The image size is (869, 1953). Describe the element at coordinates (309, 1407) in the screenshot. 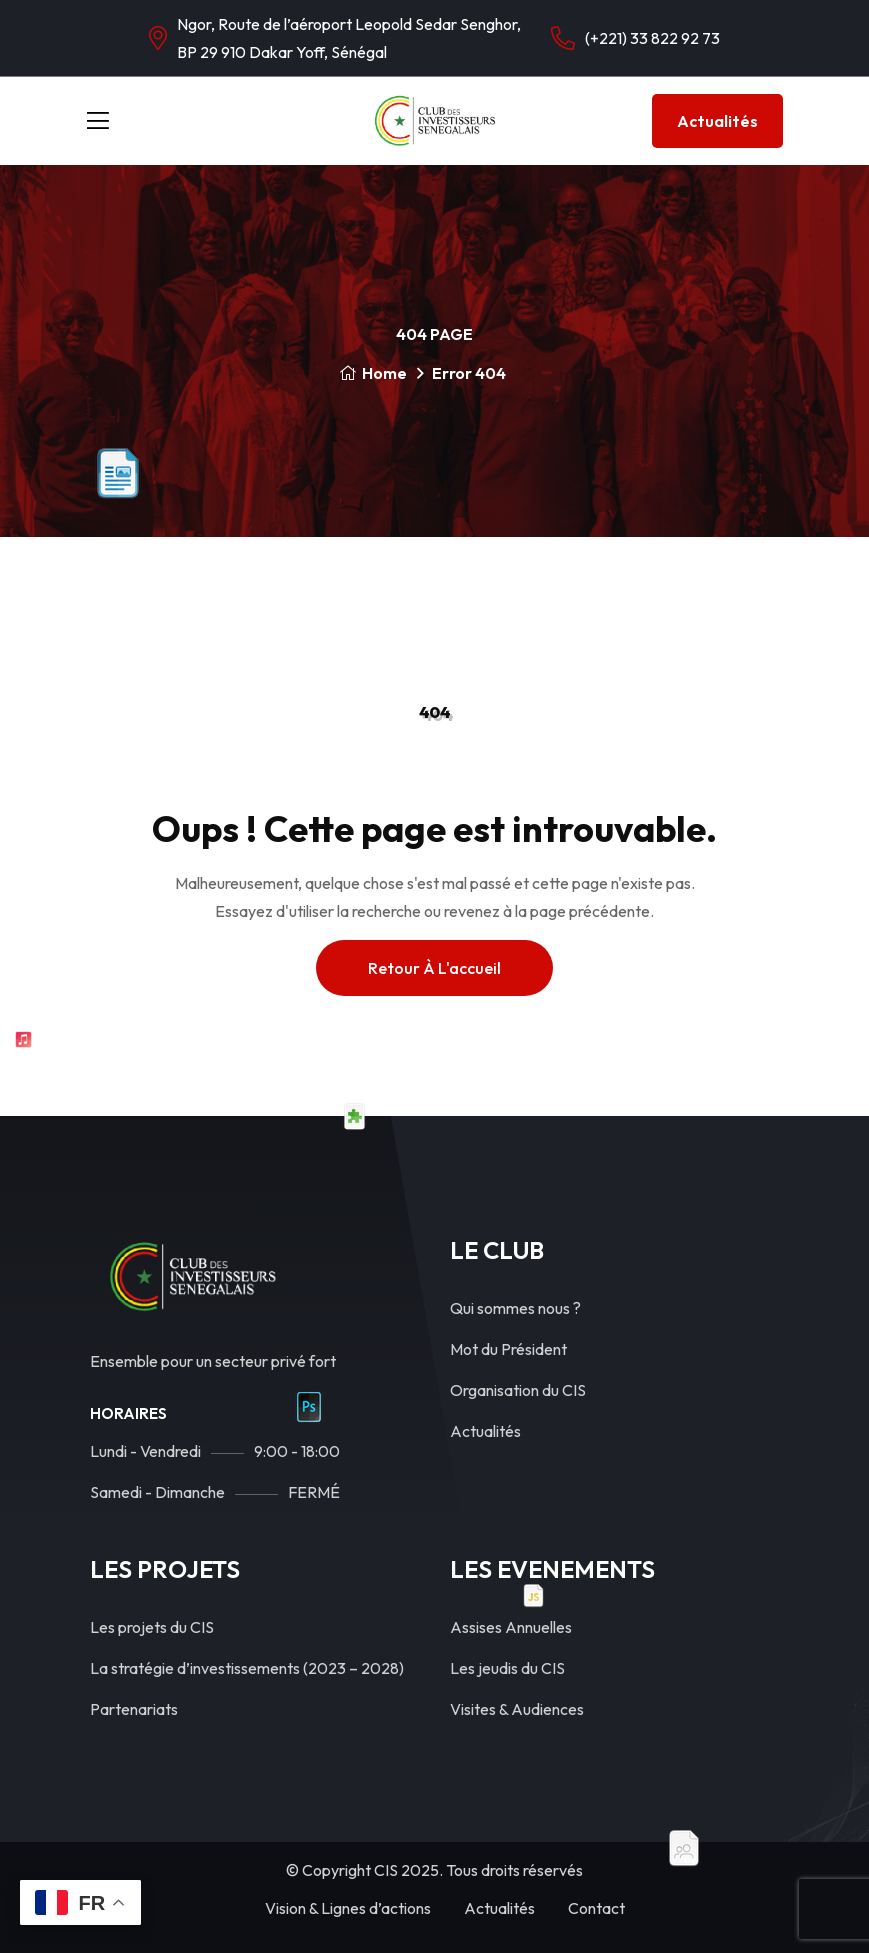

I see `adobe photoshop file type indicator` at that location.